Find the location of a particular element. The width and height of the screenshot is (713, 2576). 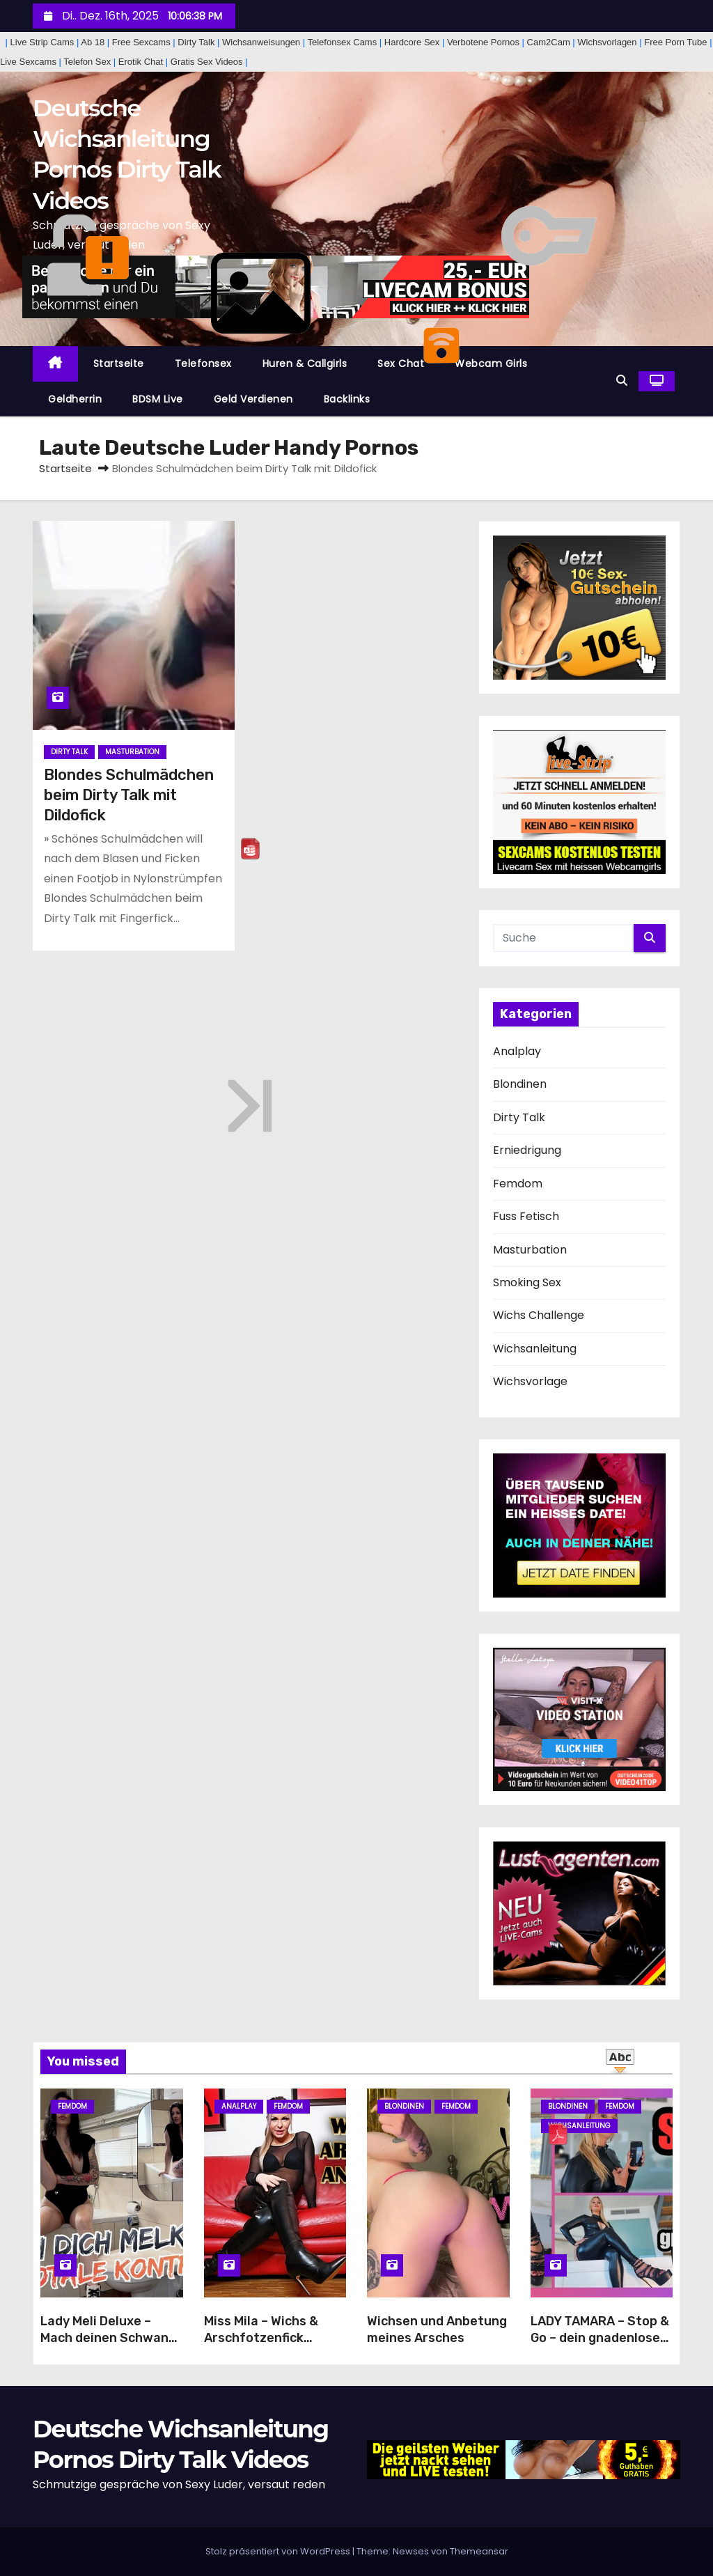

preview image or photo settings is located at coordinates (260, 296).